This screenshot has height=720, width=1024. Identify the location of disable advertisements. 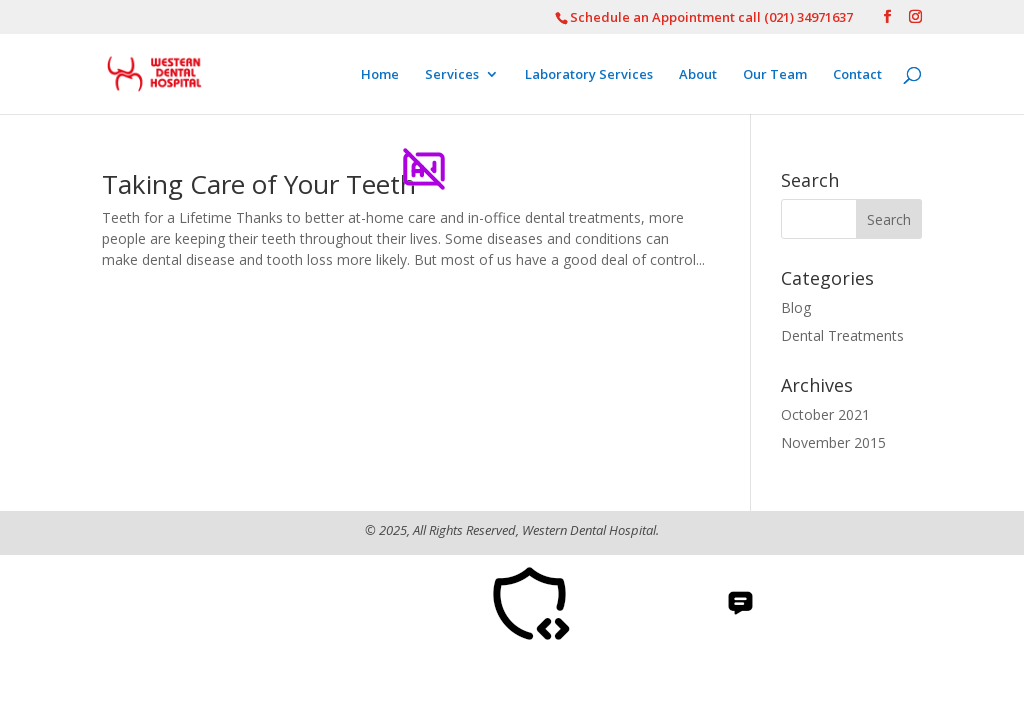
(424, 169).